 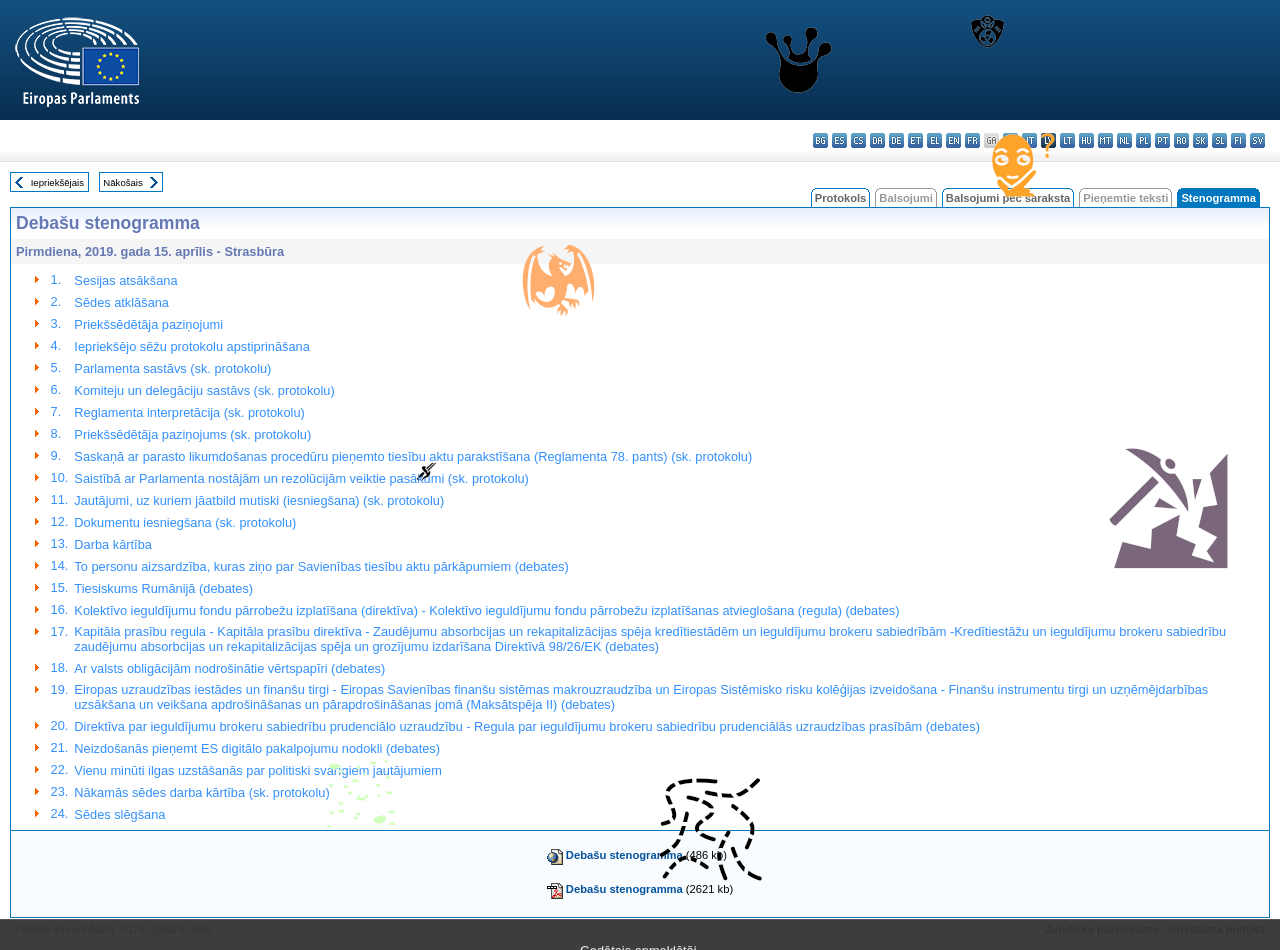 I want to click on select wyvern character or creature type, so click(x=558, y=280).